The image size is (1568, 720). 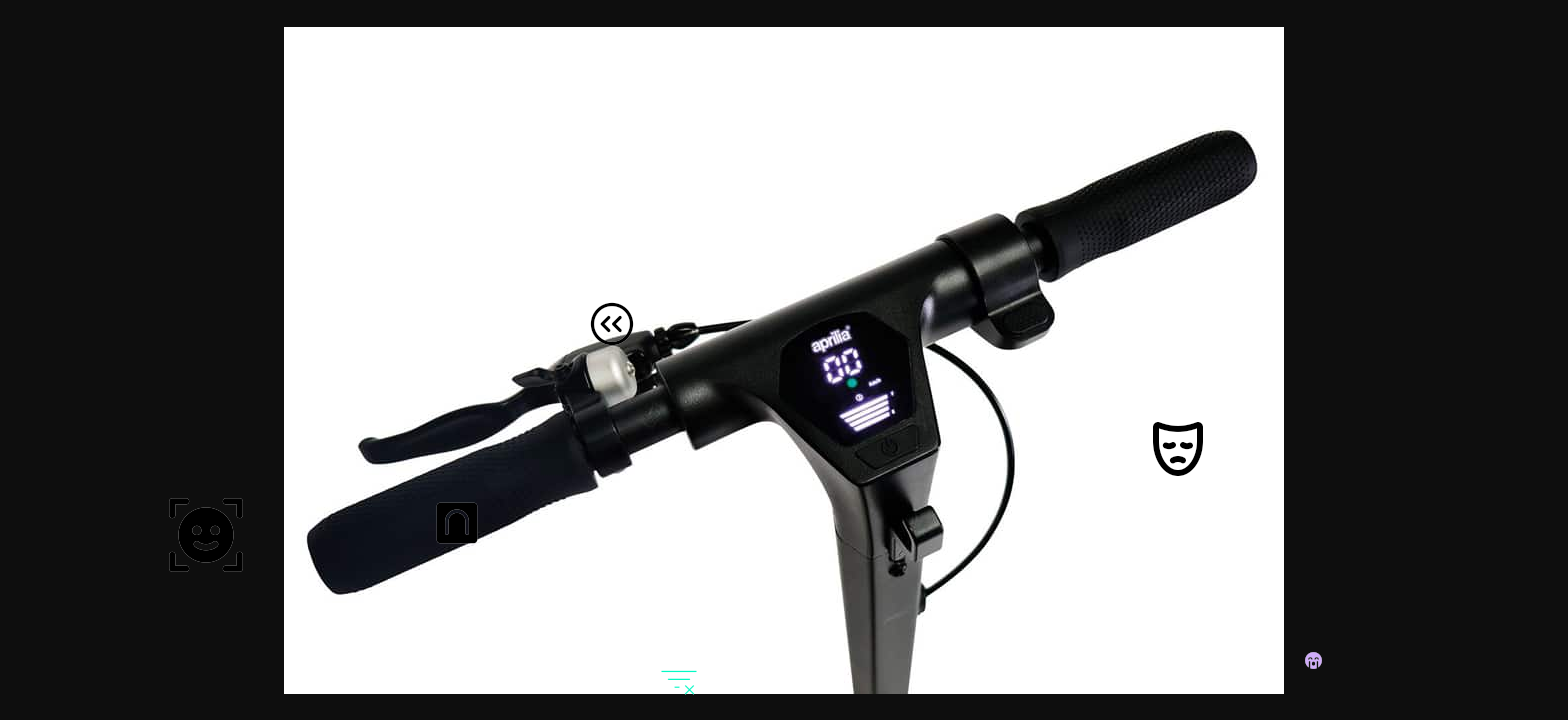 I want to click on scan face to unlock or authenticate, so click(x=206, y=535).